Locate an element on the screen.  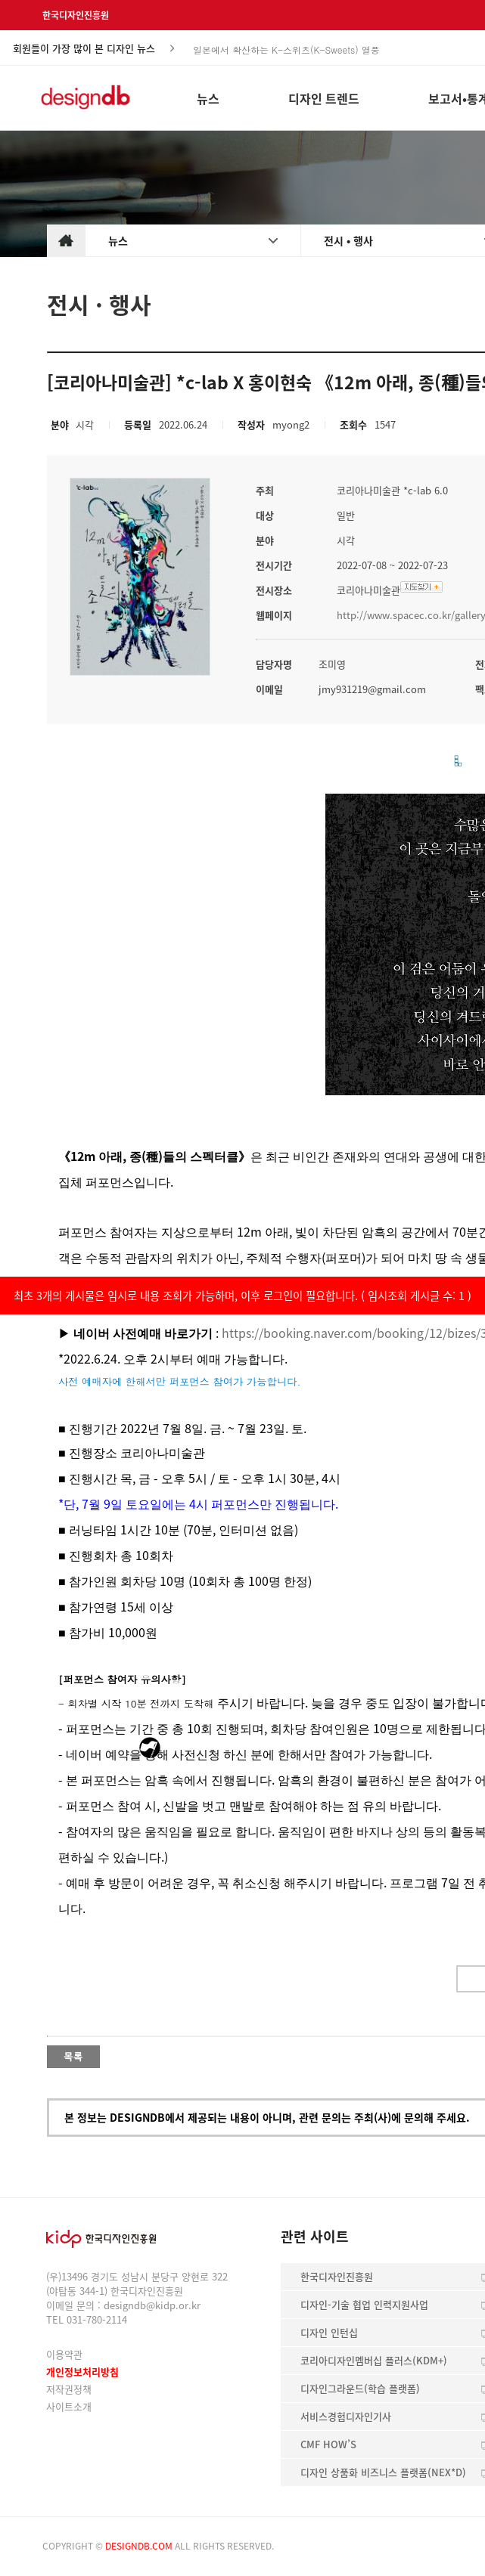
indicates an L-shaped tetromino piece in a puzzle game is located at coordinates (458, 760).